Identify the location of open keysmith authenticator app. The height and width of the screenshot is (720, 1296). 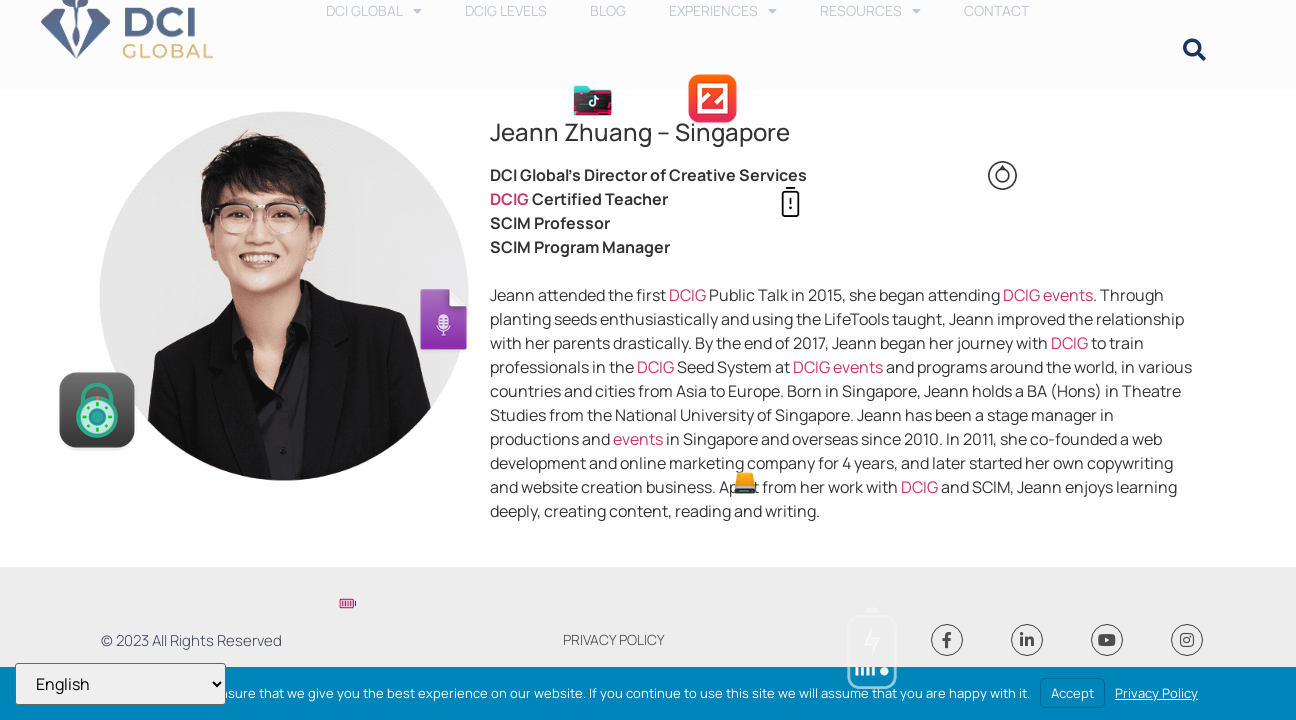
(97, 410).